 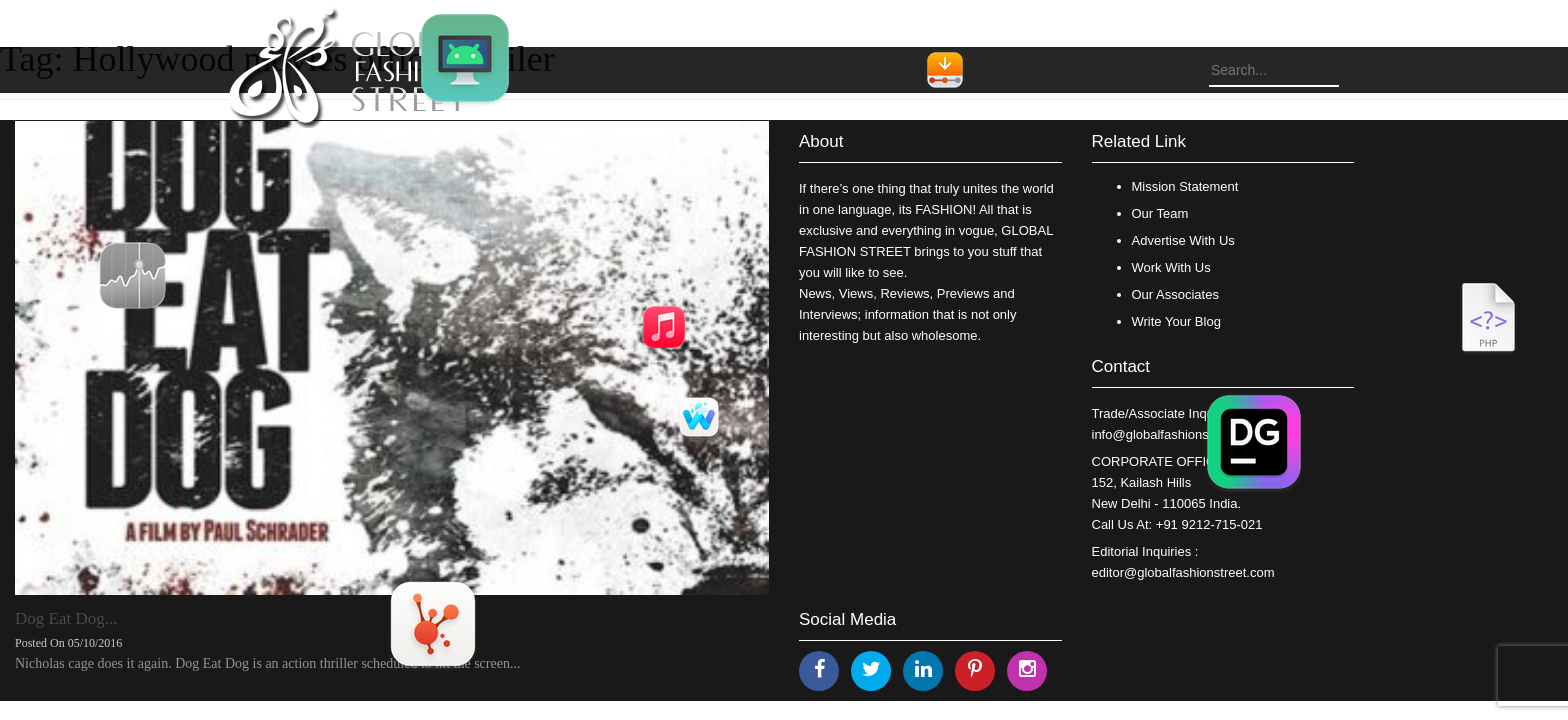 What do you see at coordinates (465, 58) in the screenshot?
I see `launch qtscrcpy to mirror android device to desktop` at bounding box center [465, 58].